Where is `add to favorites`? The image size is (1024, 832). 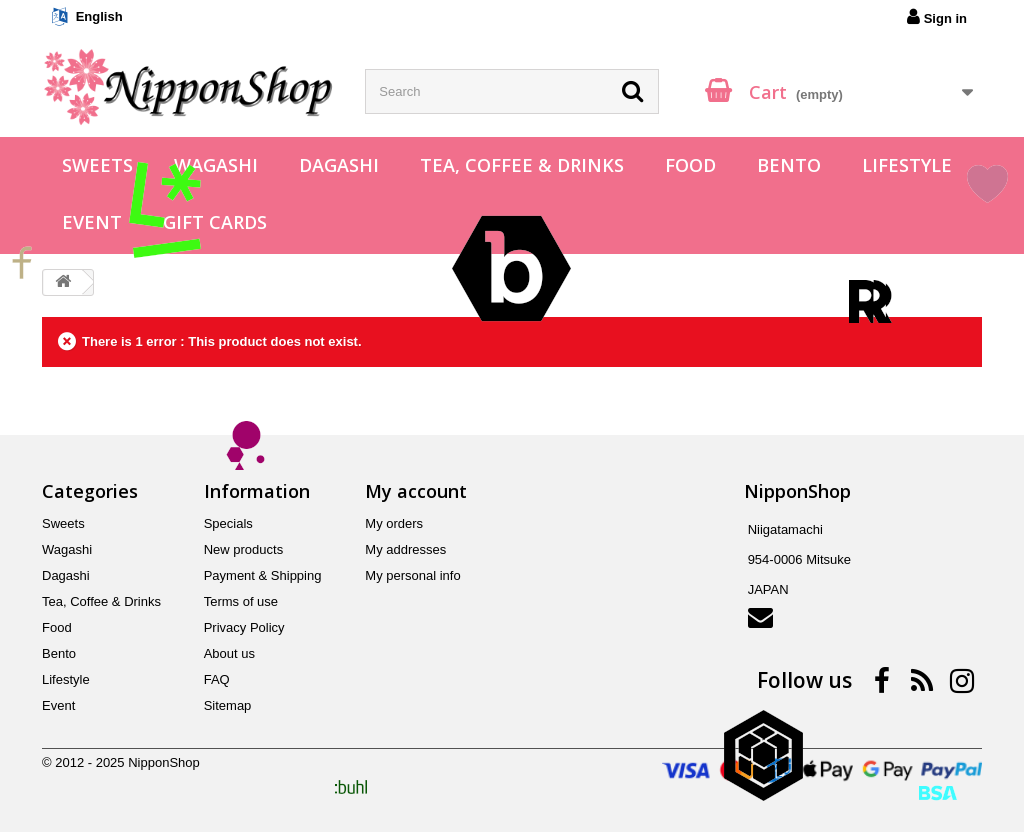
add to favorites is located at coordinates (987, 183).